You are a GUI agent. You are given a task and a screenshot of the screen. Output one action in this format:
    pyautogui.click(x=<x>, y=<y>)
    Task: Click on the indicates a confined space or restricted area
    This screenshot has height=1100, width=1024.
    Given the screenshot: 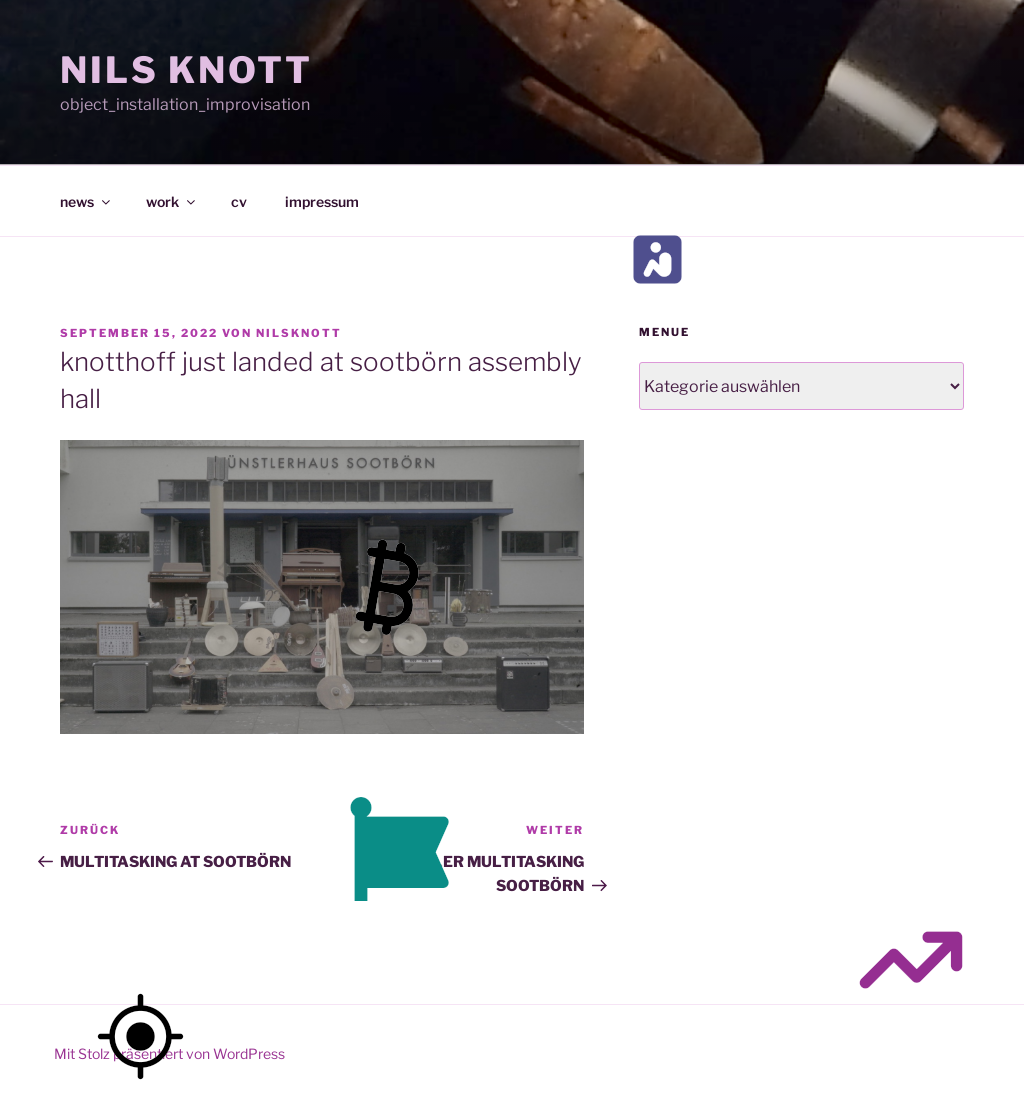 What is the action you would take?
    pyautogui.click(x=657, y=259)
    